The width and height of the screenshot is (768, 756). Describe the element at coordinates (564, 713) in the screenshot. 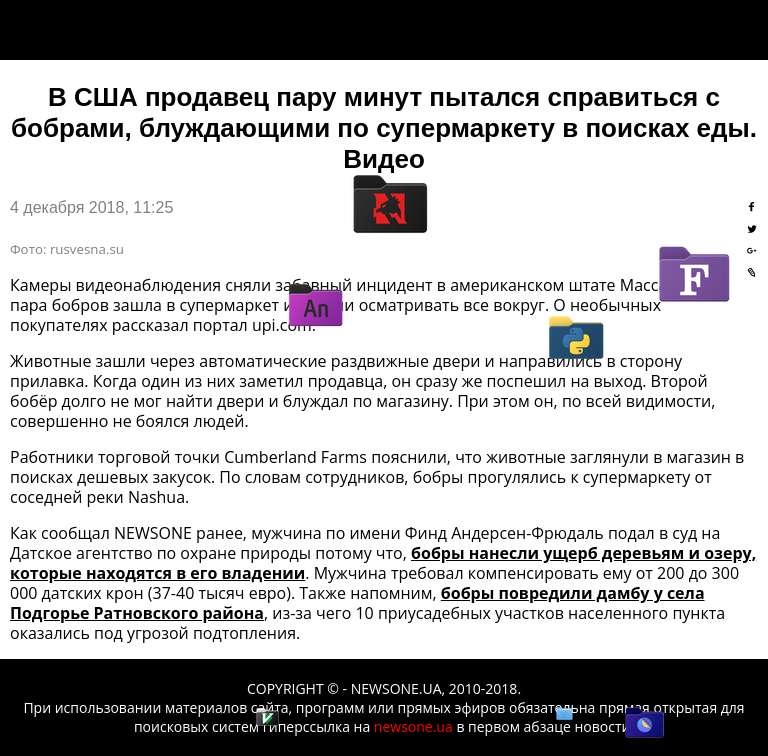

I see `open your communication files folder` at that location.